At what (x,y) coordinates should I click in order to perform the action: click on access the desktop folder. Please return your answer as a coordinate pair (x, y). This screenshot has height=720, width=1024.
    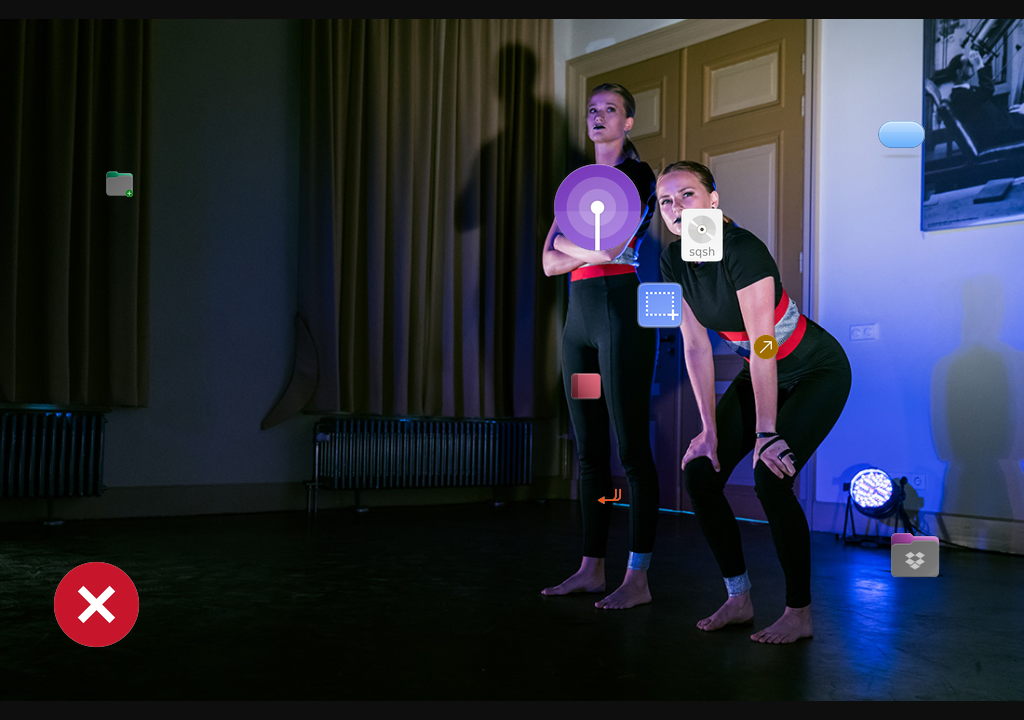
    Looking at the image, I should click on (586, 385).